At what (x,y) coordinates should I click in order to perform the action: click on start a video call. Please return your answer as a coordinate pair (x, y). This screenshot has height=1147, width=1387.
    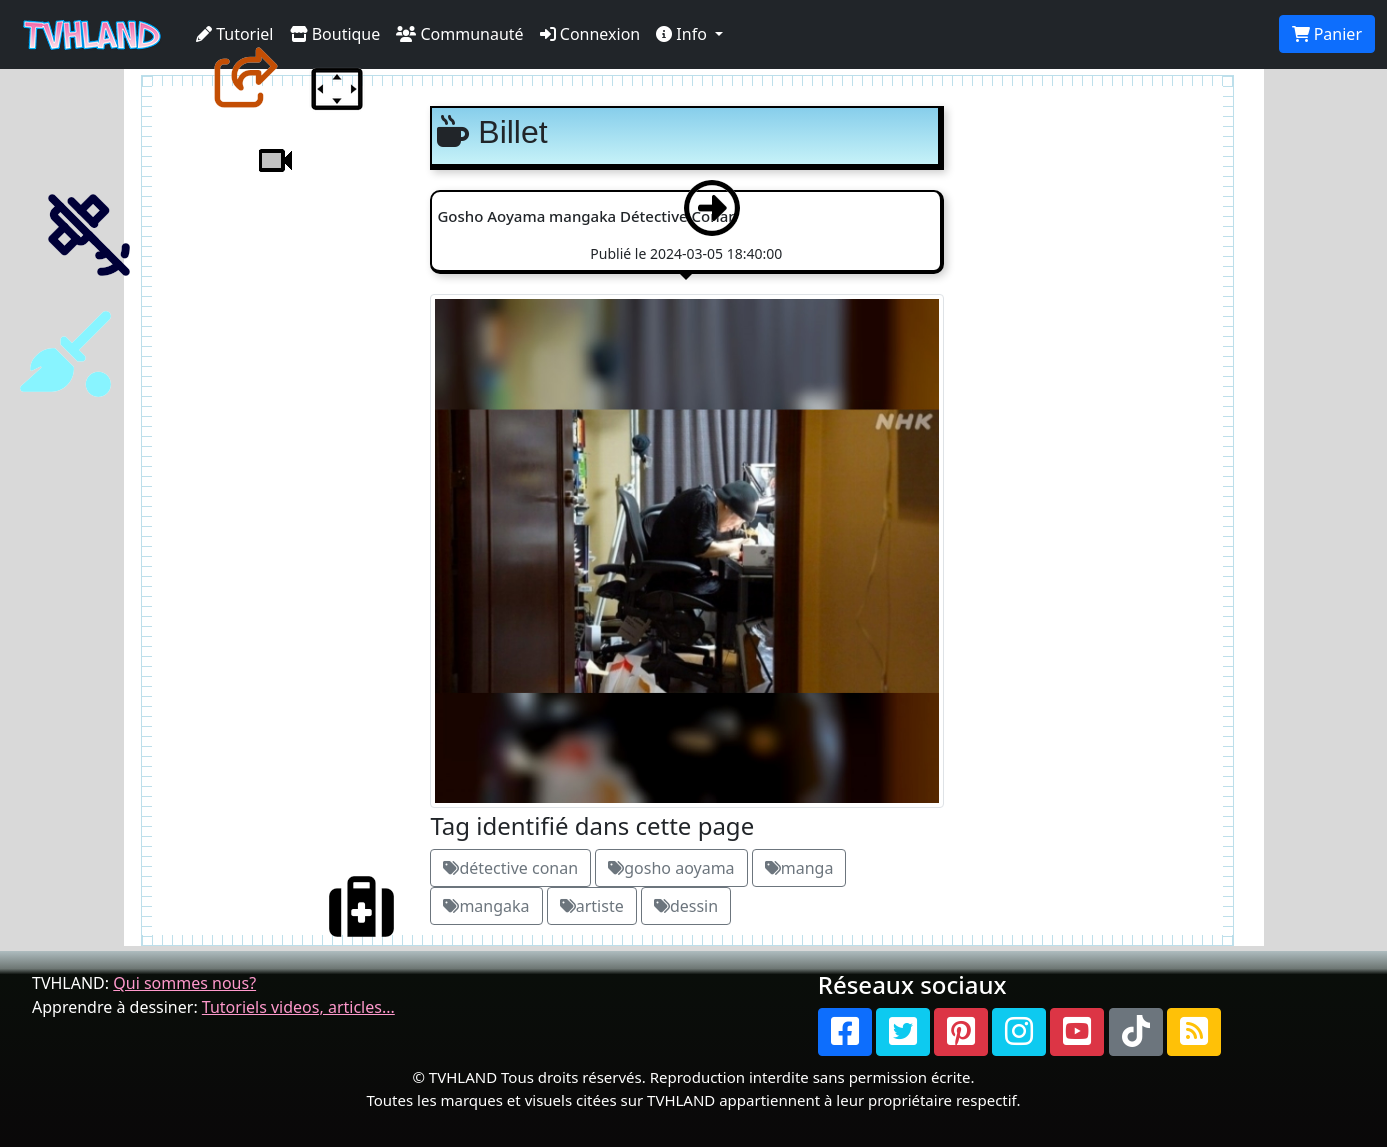
    Looking at the image, I should click on (275, 160).